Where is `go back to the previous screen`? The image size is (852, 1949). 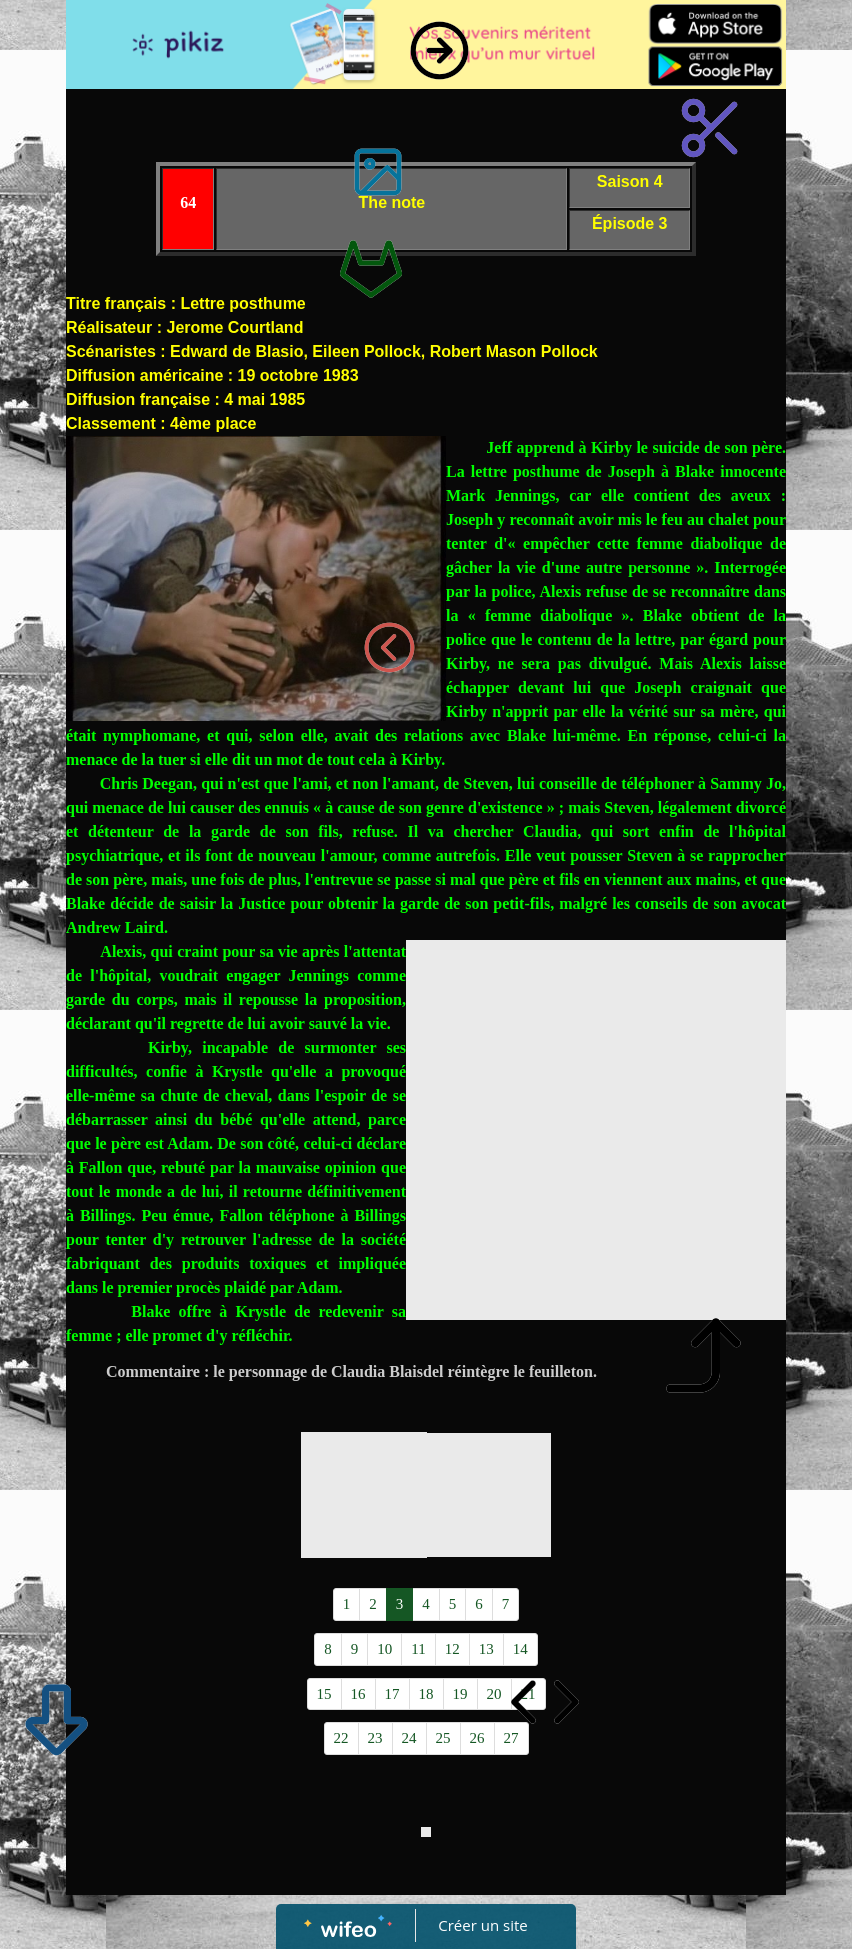
go back to the previous screen is located at coordinates (389, 647).